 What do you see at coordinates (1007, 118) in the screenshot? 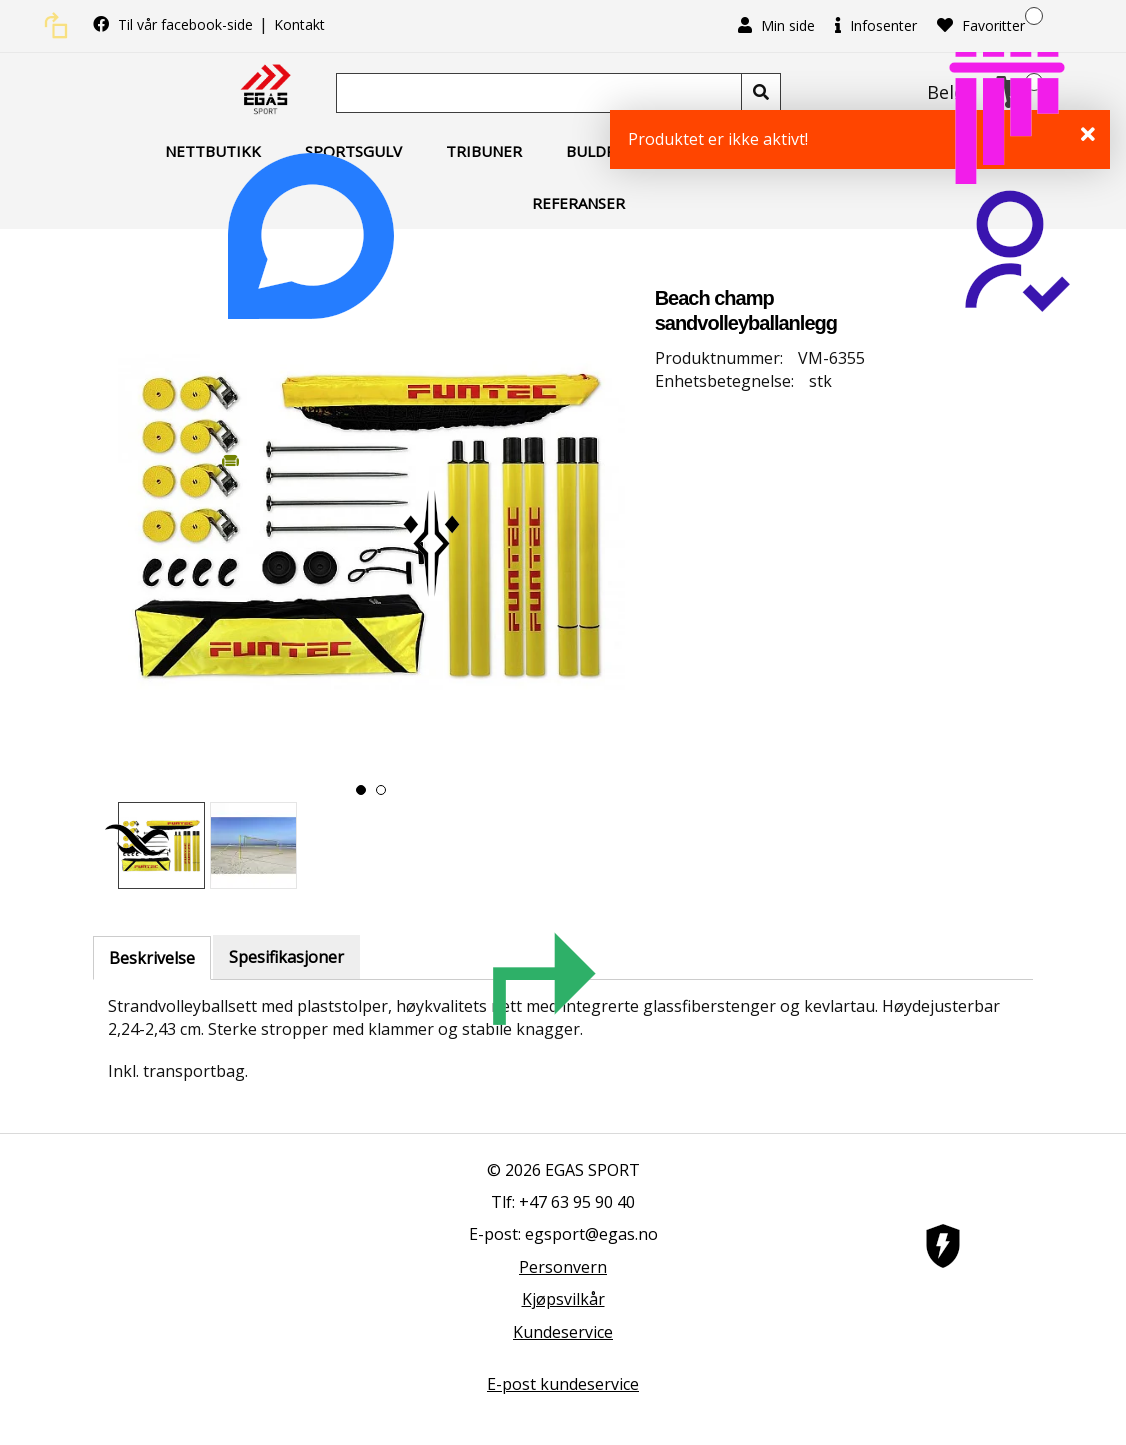
I see `pytest testing framework logo` at bounding box center [1007, 118].